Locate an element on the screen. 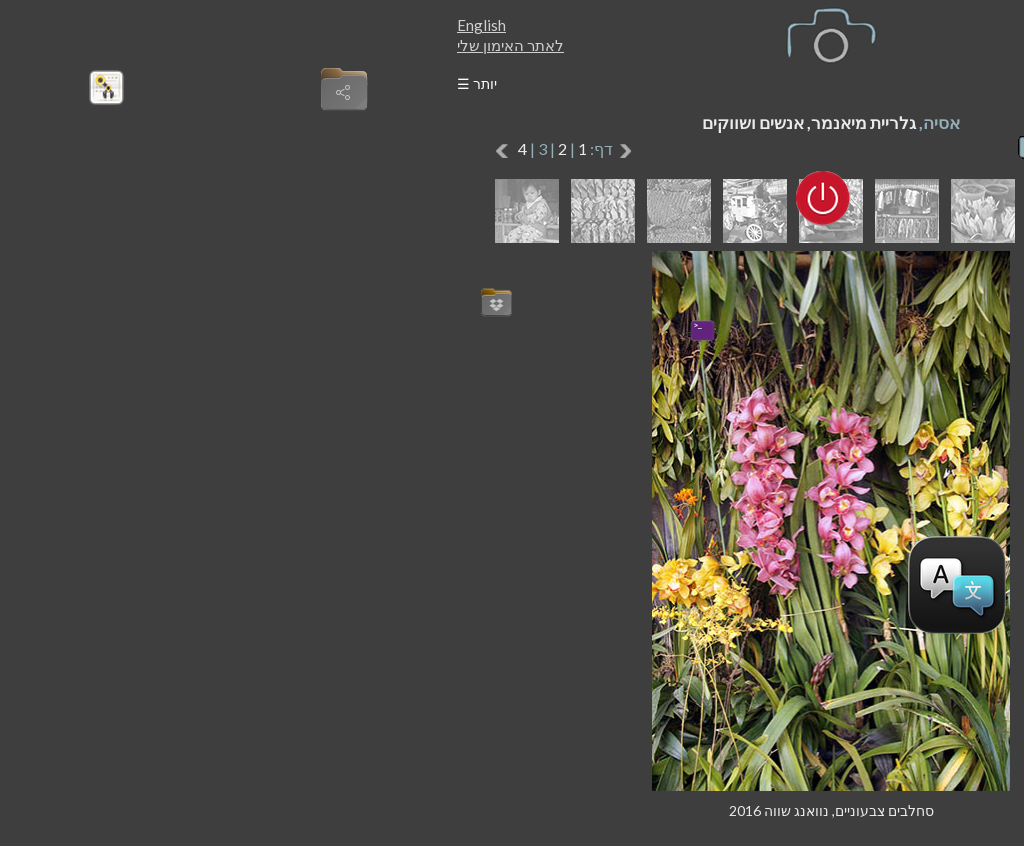  shut down the system is located at coordinates (824, 199).